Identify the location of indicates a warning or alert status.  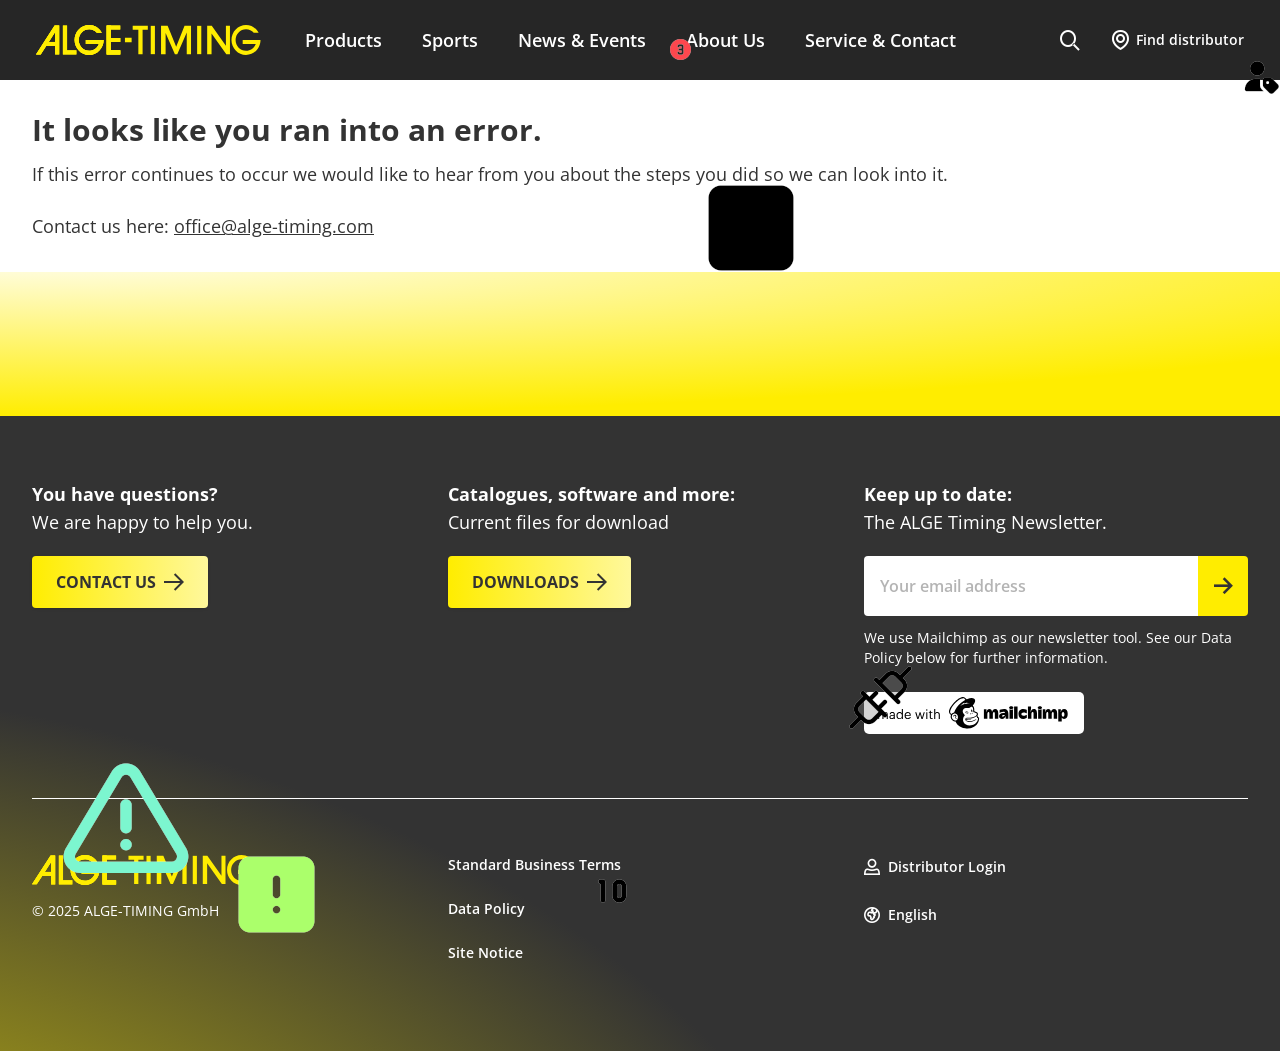
(276, 894).